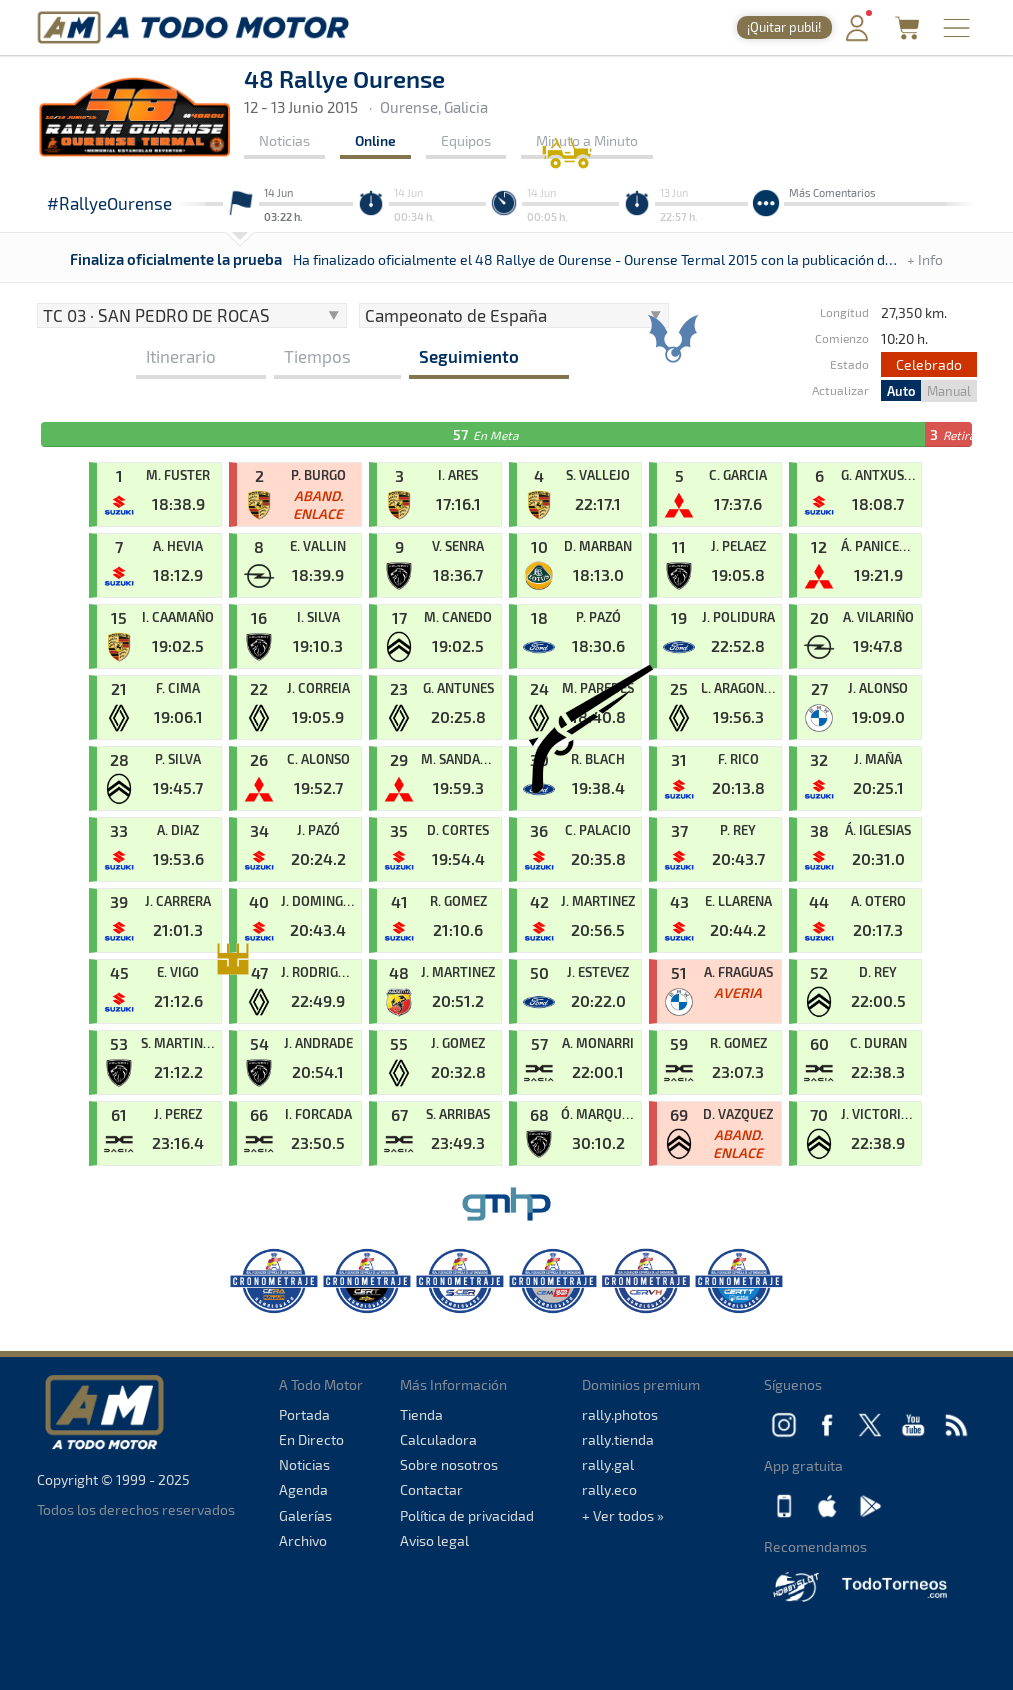 This screenshot has width=1013, height=1690. What do you see at coordinates (567, 153) in the screenshot?
I see `select off-road vehicle type` at bounding box center [567, 153].